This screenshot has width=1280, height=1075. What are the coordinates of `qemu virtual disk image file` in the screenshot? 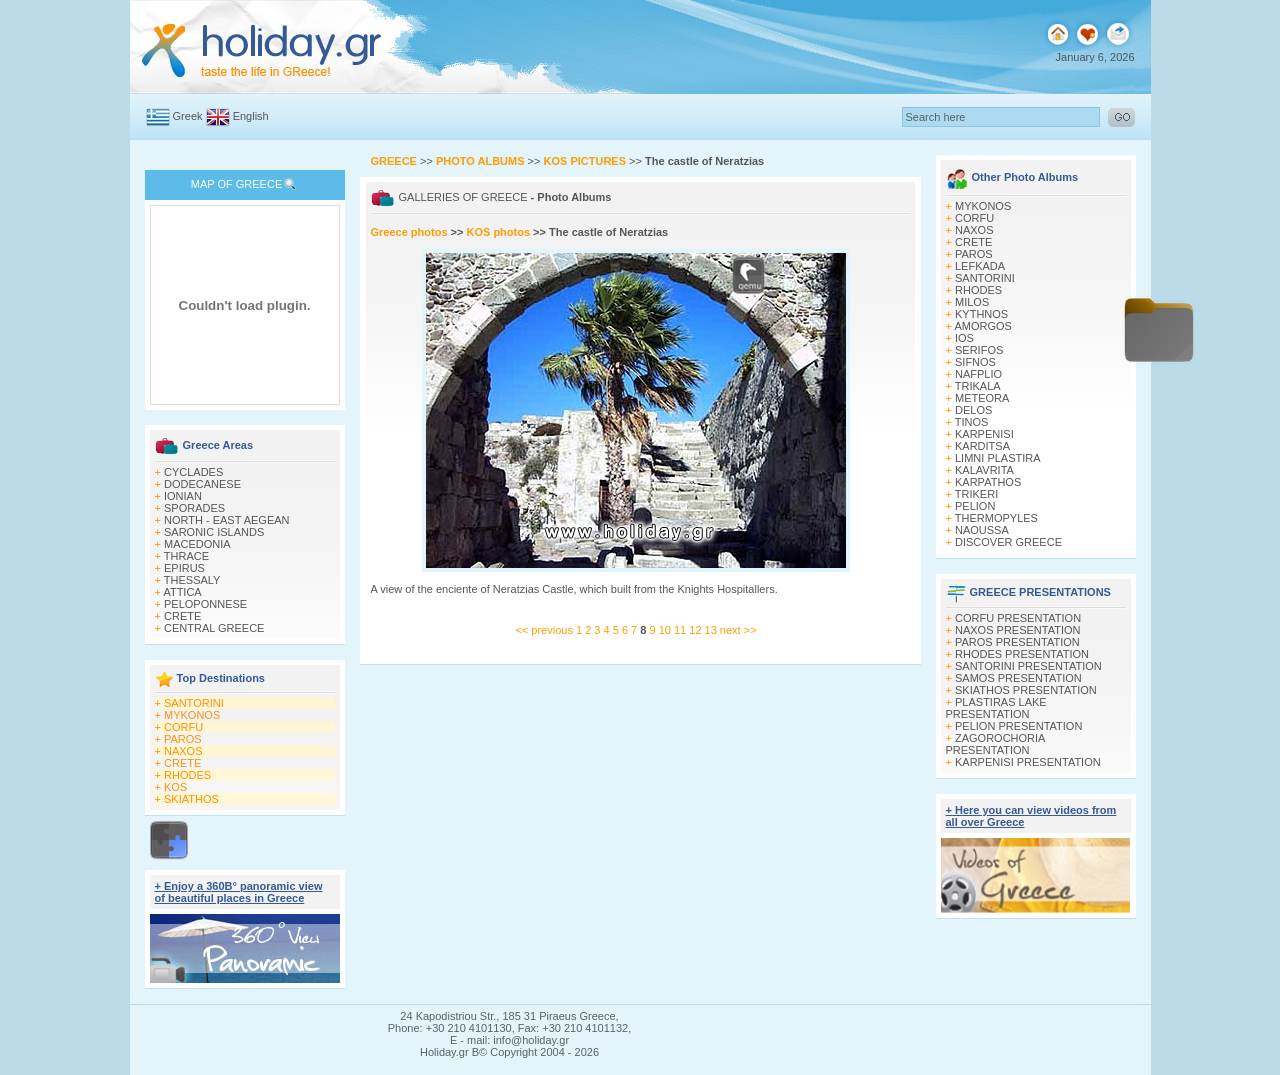 It's located at (748, 275).